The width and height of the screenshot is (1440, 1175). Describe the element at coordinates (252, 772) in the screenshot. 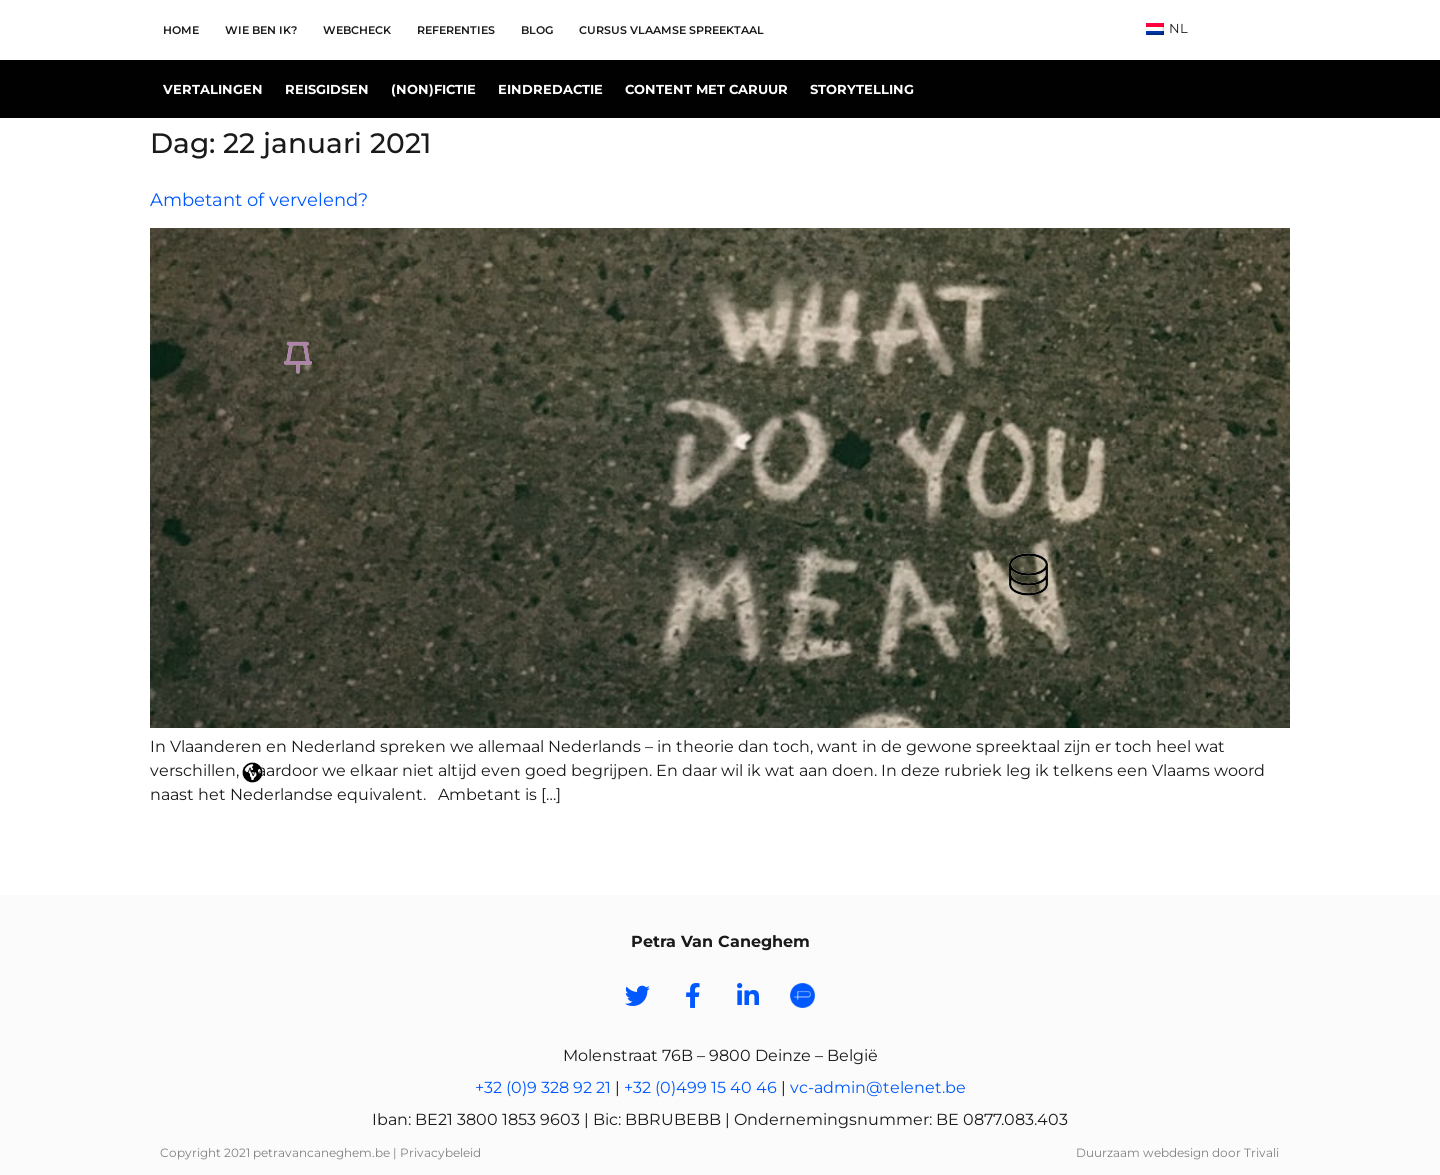

I see `switch to global or worldwide settings` at that location.